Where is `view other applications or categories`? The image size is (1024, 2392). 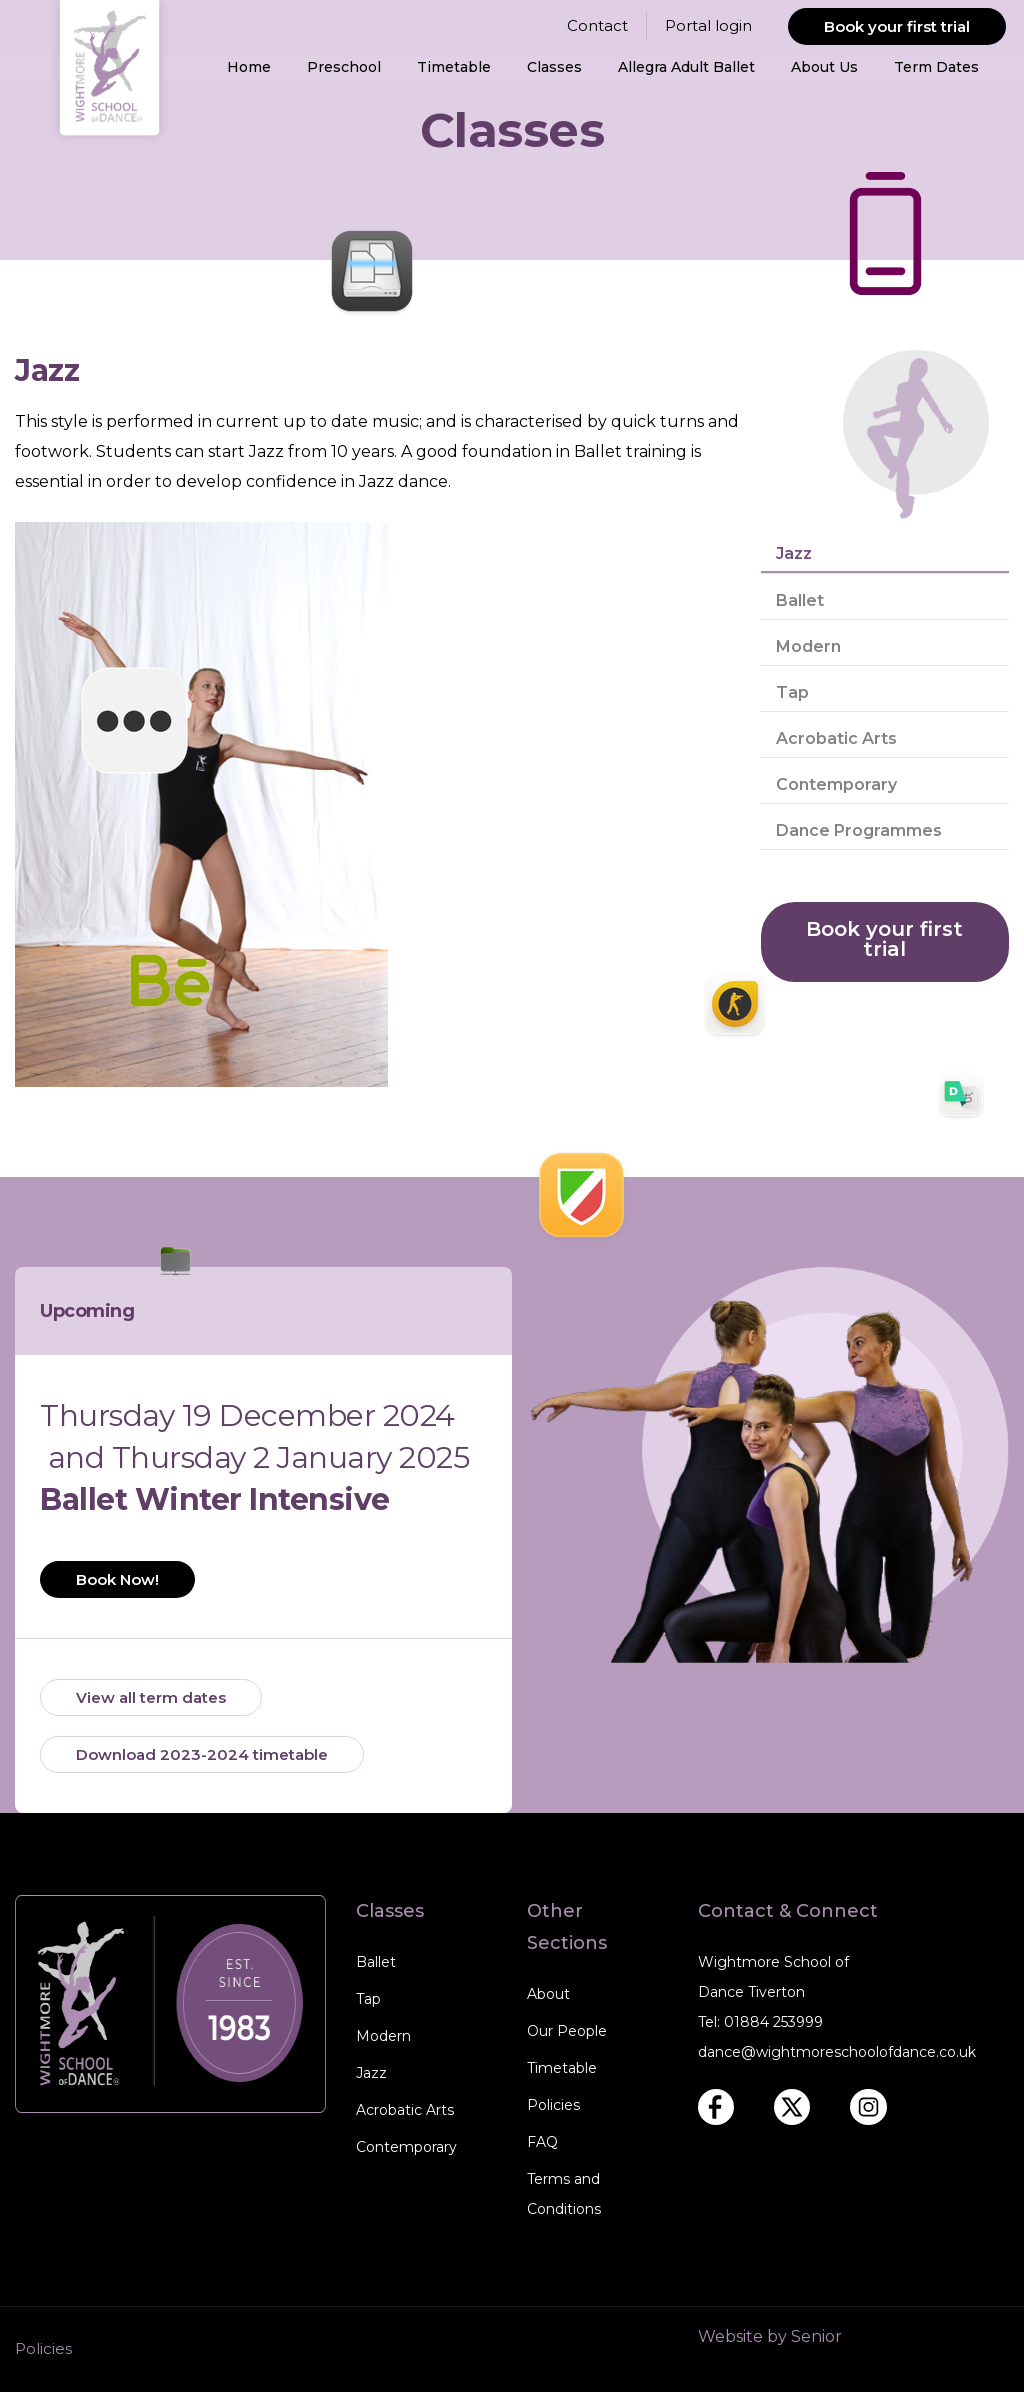
view other applications or categories is located at coordinates (134, 720).